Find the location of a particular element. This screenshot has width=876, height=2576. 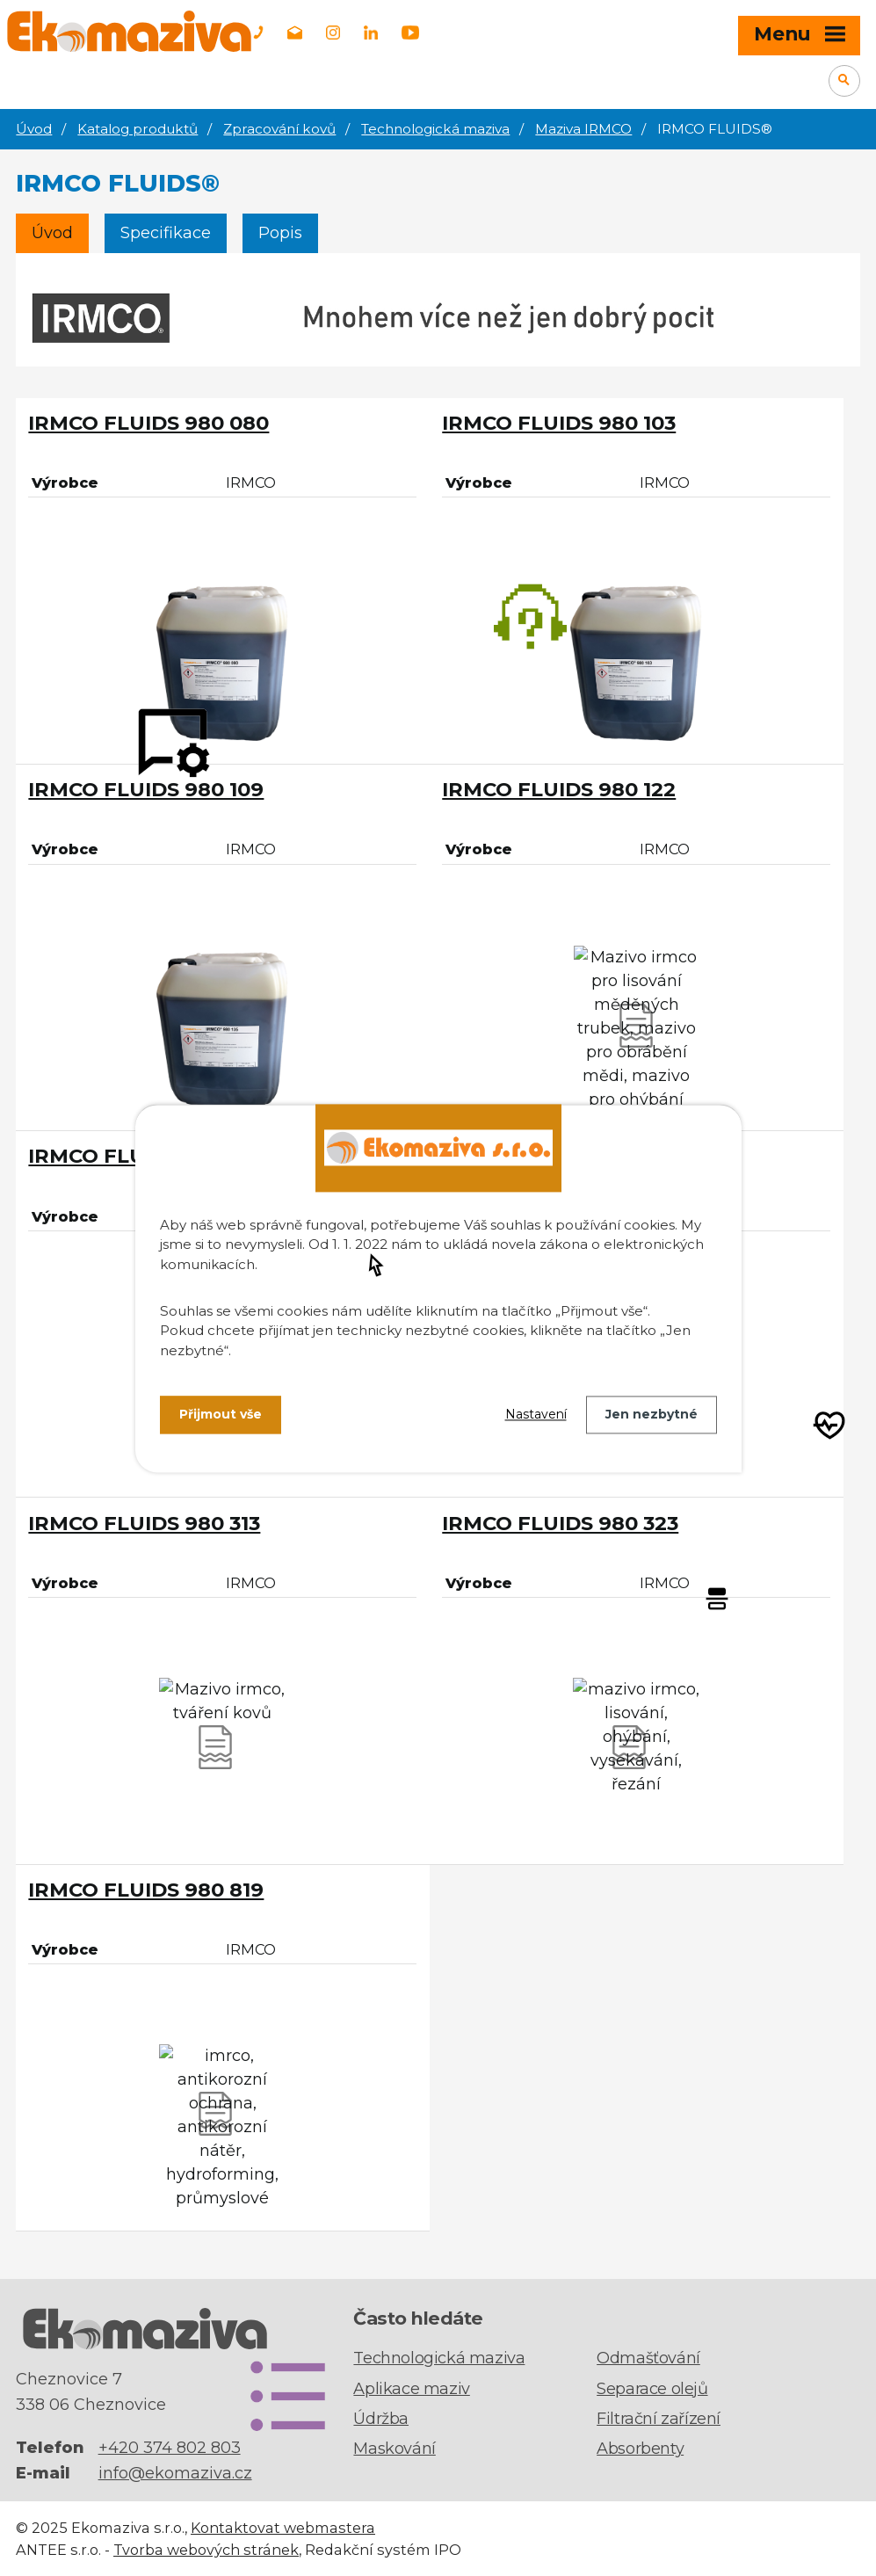

open chat settings is located at coordinates (172, 739).